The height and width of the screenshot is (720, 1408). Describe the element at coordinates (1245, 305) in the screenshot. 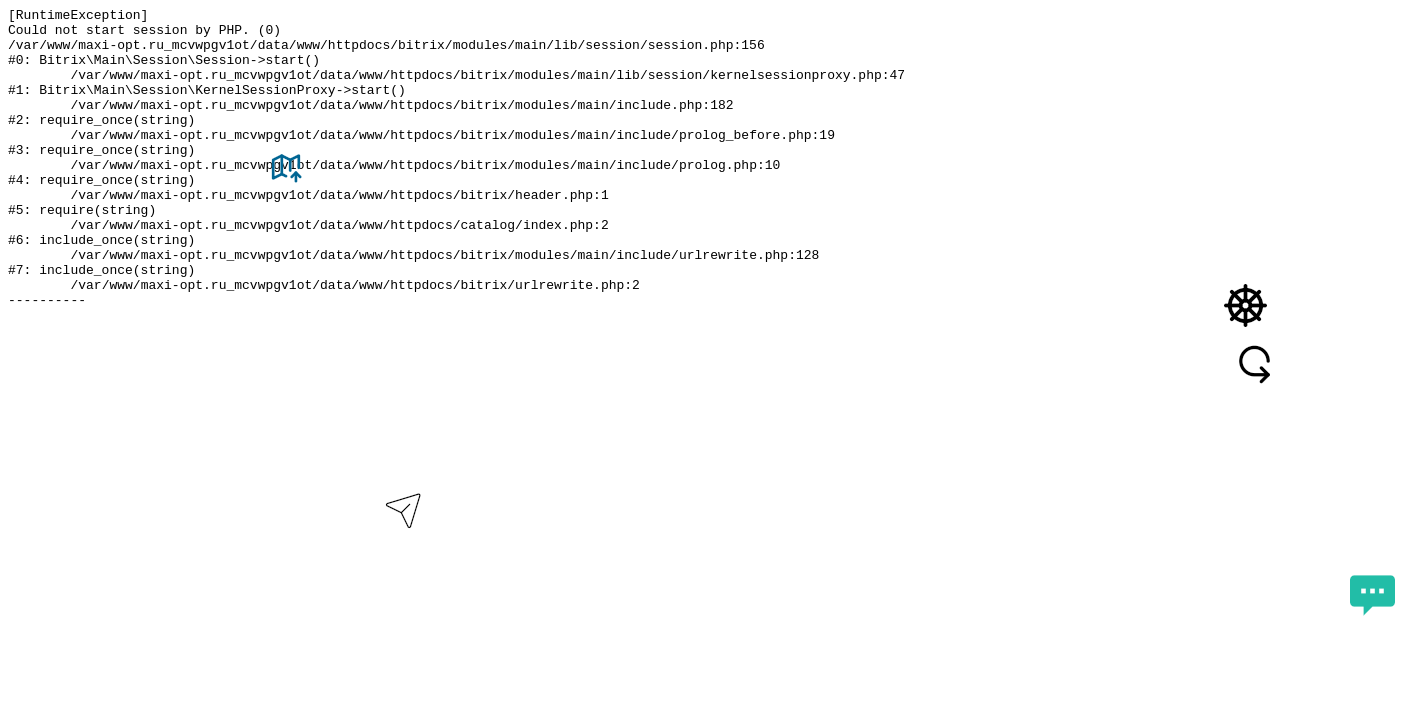

I see `navigate to steering or navigation controls` at that location.